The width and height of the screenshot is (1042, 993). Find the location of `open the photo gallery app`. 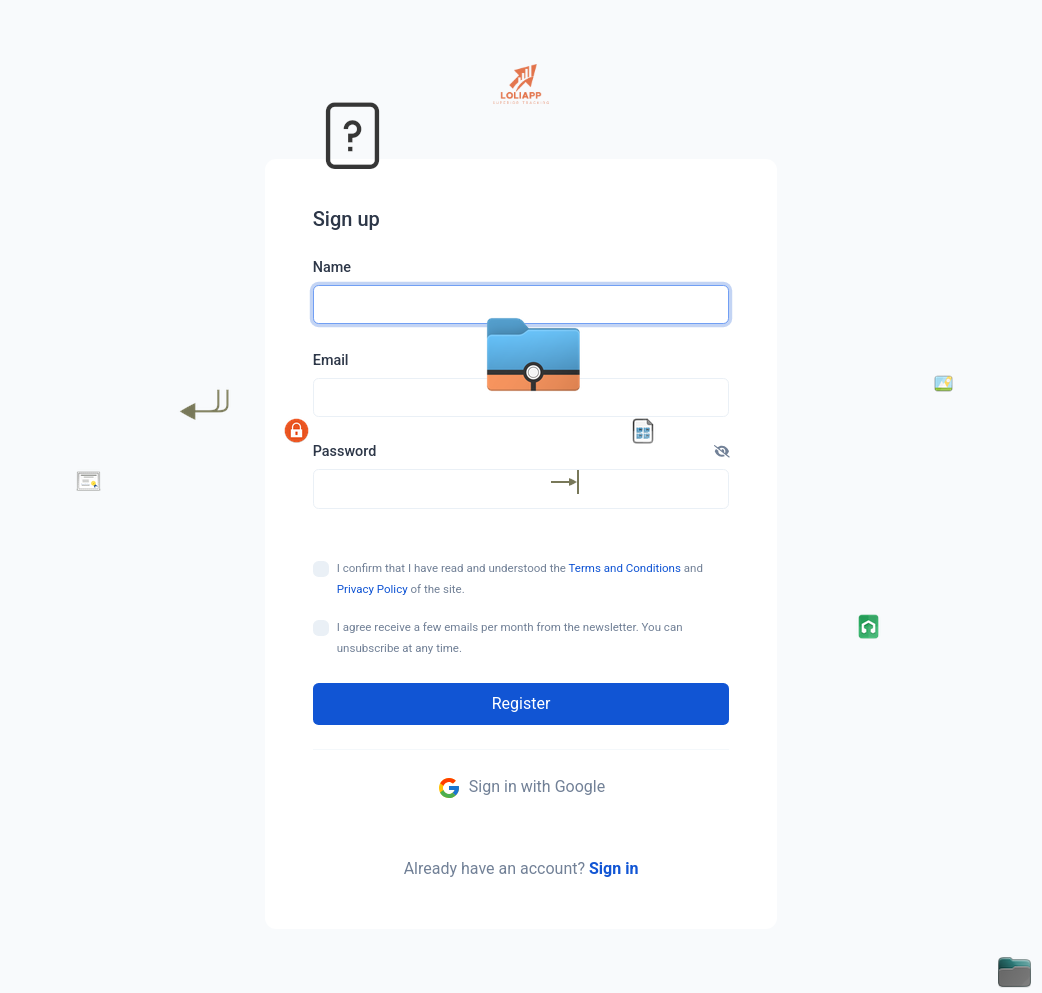

open the photo gallery app is located at coordinates (943, 383).